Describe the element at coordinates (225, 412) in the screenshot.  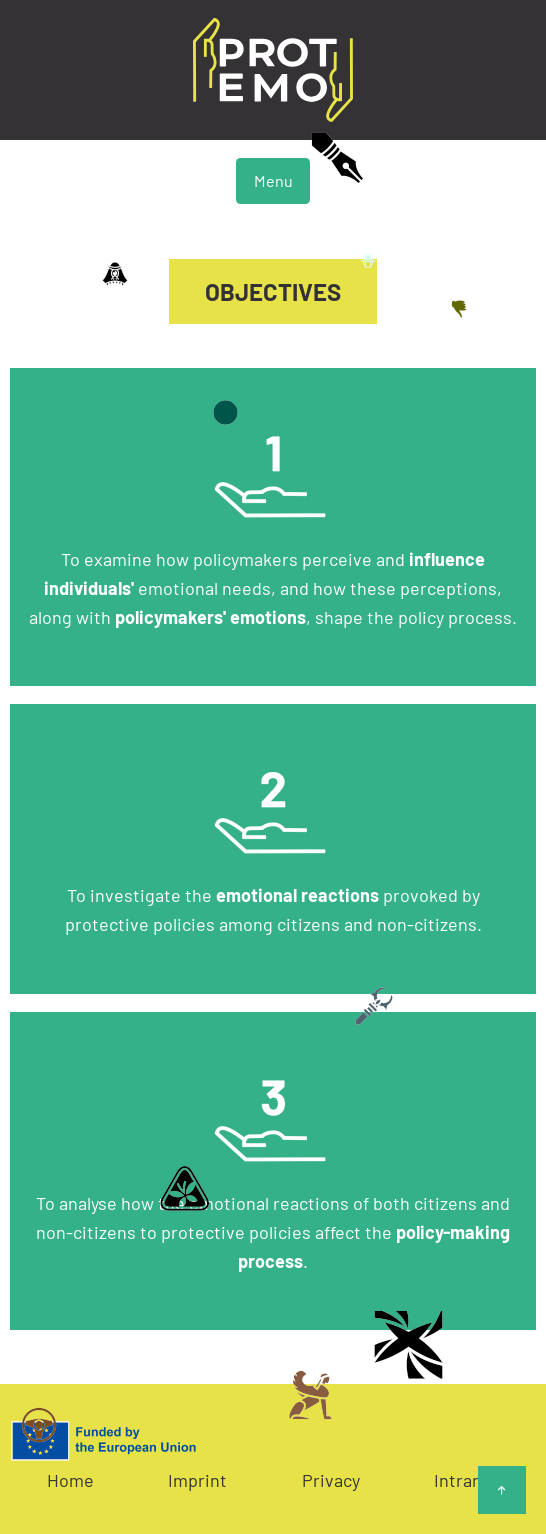
I see `unselected or inactive status indicator` at that location.